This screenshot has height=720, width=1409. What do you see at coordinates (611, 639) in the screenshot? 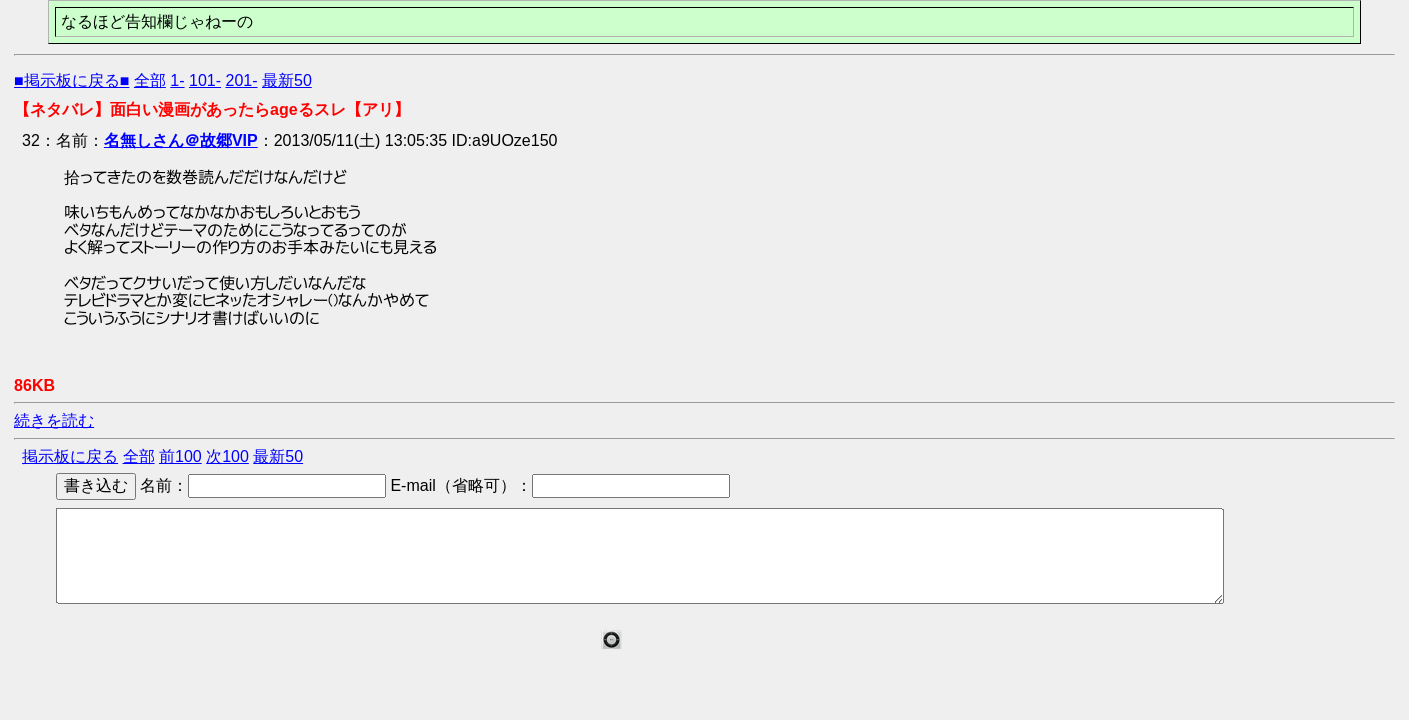
I see `iPod shuffle device icon` at bounding box center [611, 639].